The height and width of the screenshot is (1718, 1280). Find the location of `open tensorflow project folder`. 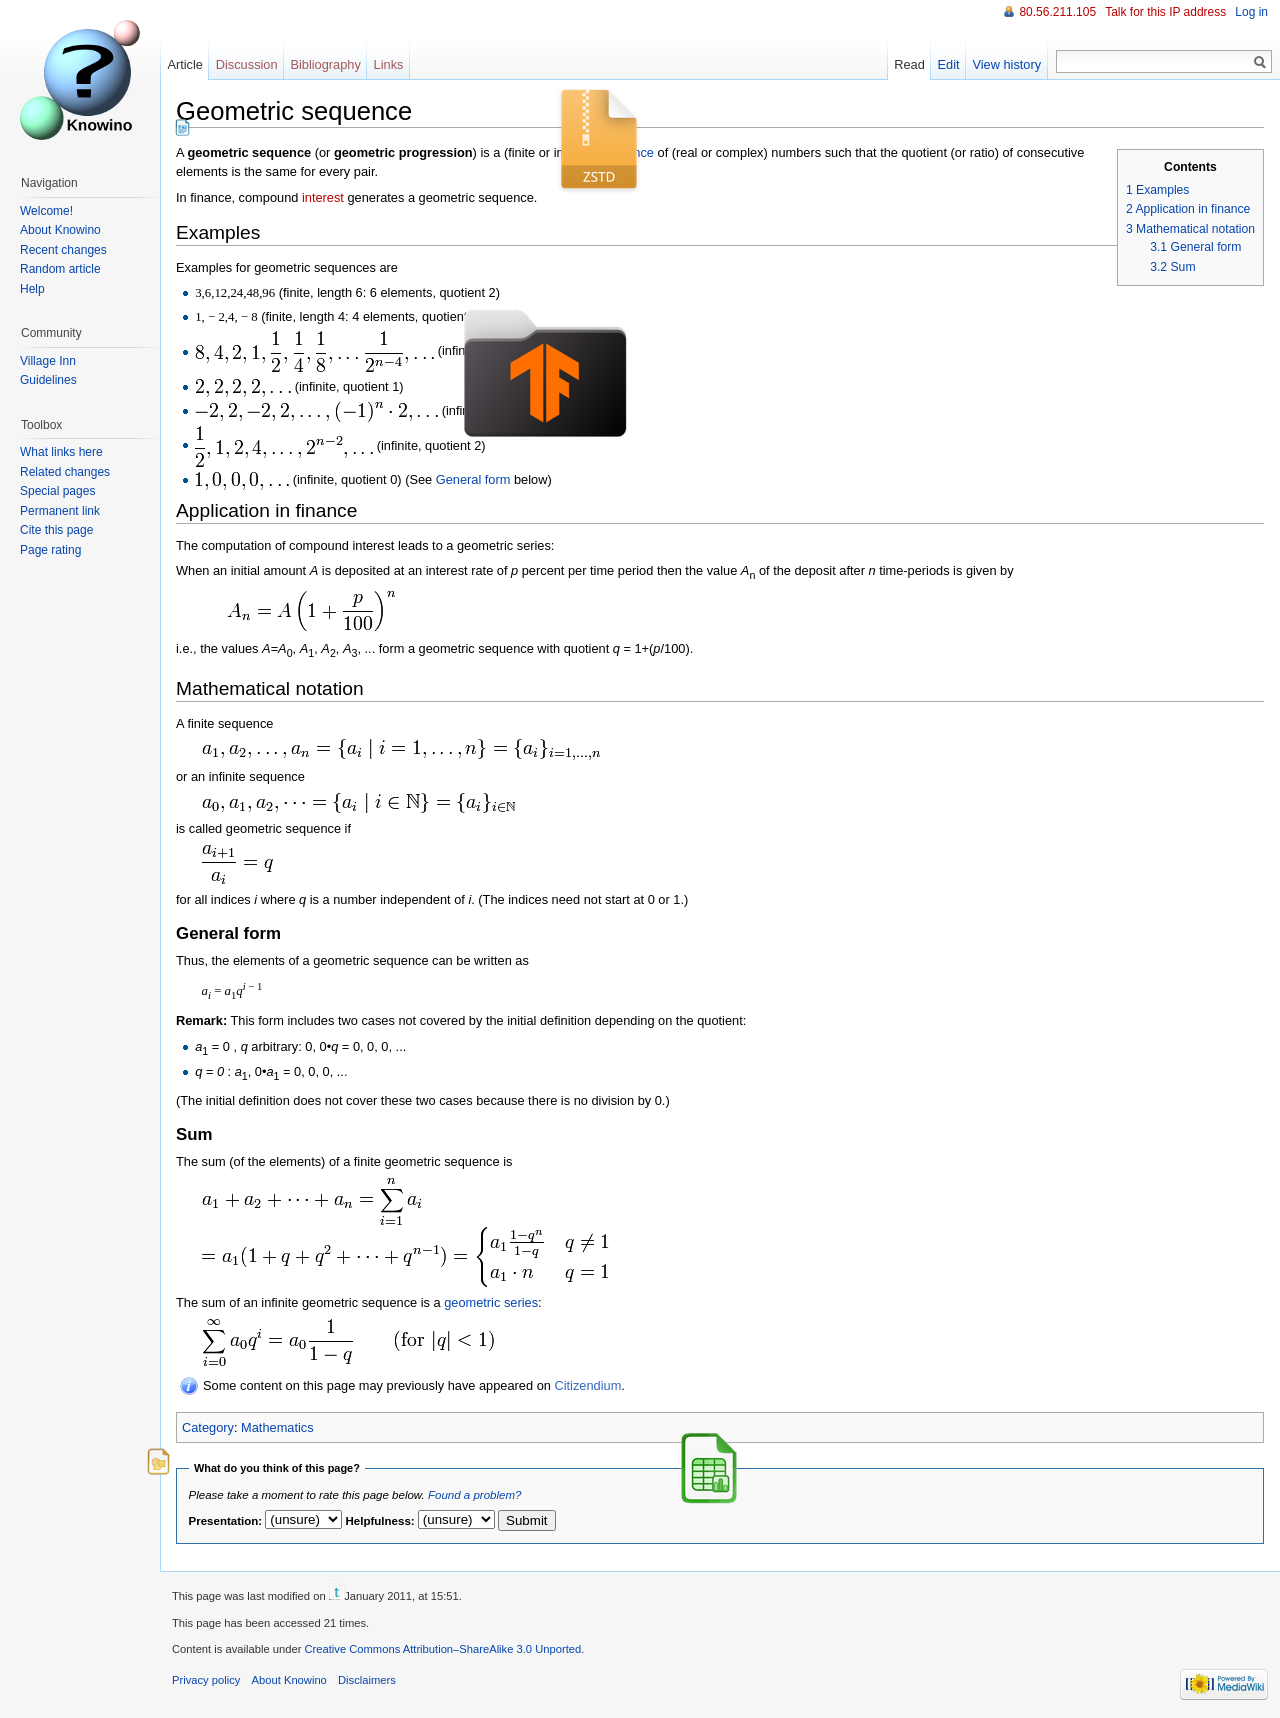

open tensorflow project folder is located at coordinates (544, 377).